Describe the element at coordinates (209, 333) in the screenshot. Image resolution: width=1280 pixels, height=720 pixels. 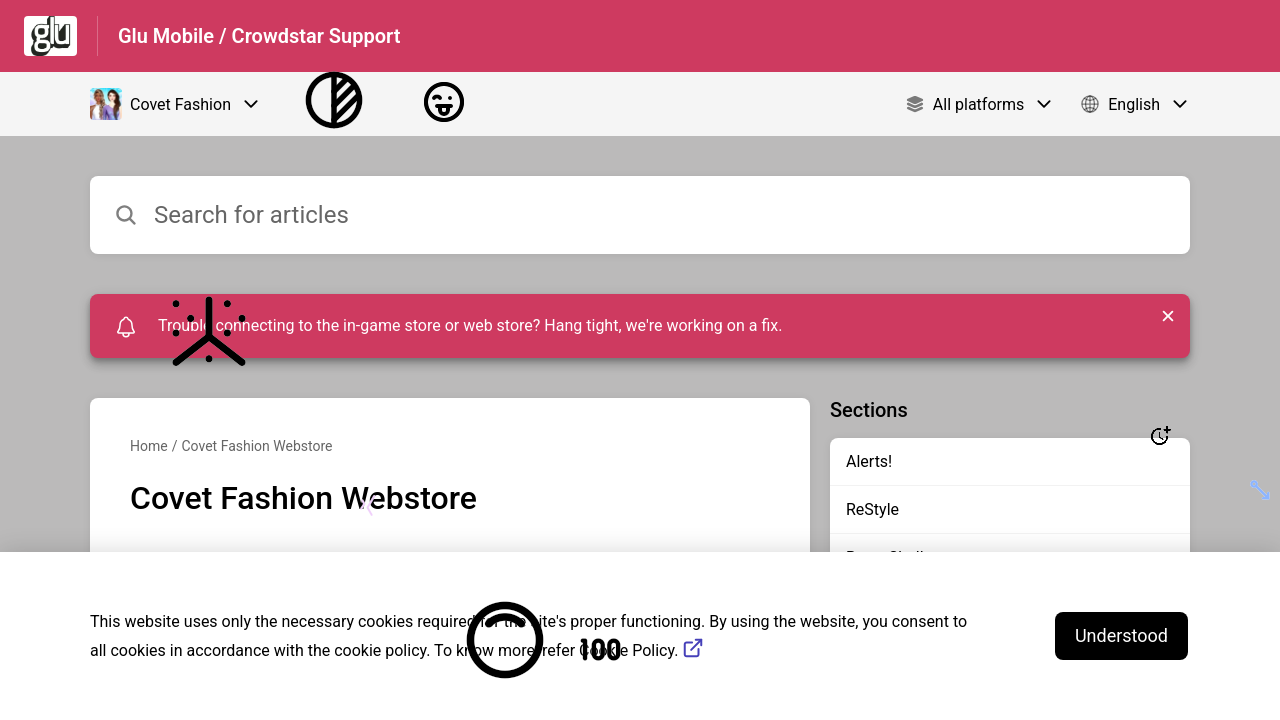
I see `view 3D scatter plot visualization` at that location.